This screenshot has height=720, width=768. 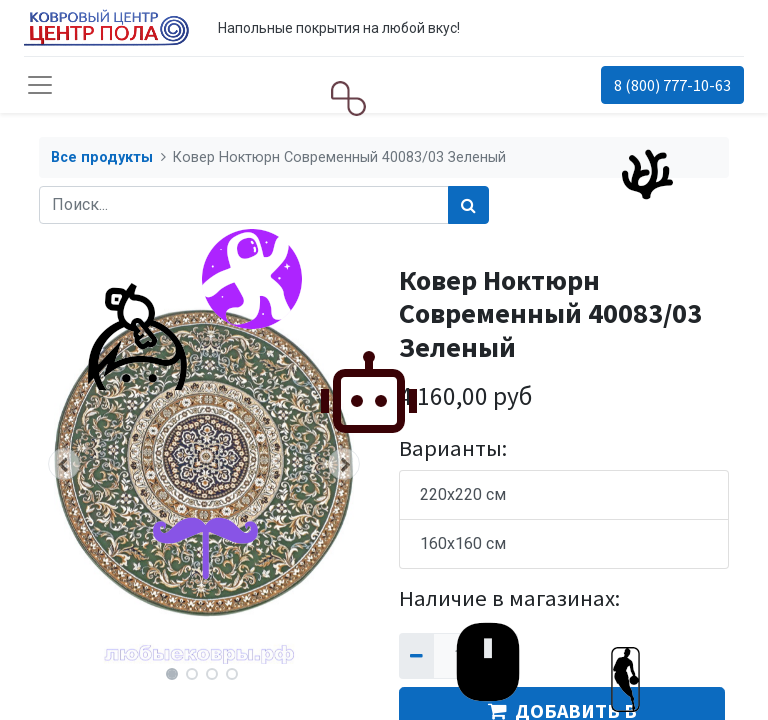 What do you see at coordinates (488, 662) in the screenshot?
I see `indicates mouse or cursor device settings` at bounding box center [488, 662].